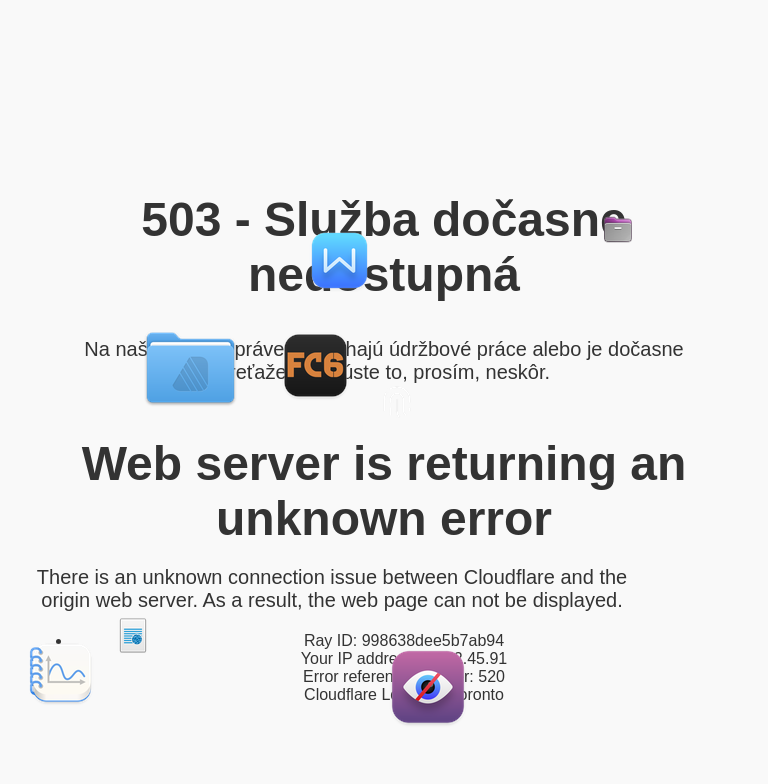 The image size is (768, 784). What do you see at coordinates (397, 402) in the screenshot?
I see `authenticate using fingerprint recognition` at bounding box center [397, 402].